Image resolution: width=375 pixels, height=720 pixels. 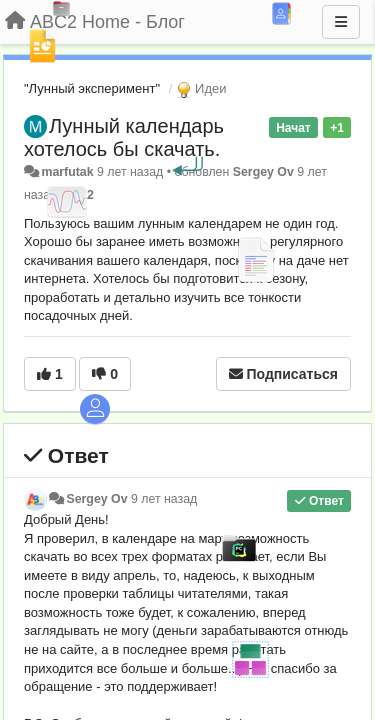 What do you see at coordinates (239, 549) in the screenshot?
I see `open pycharm project folder` at bounding box center [239, 549].